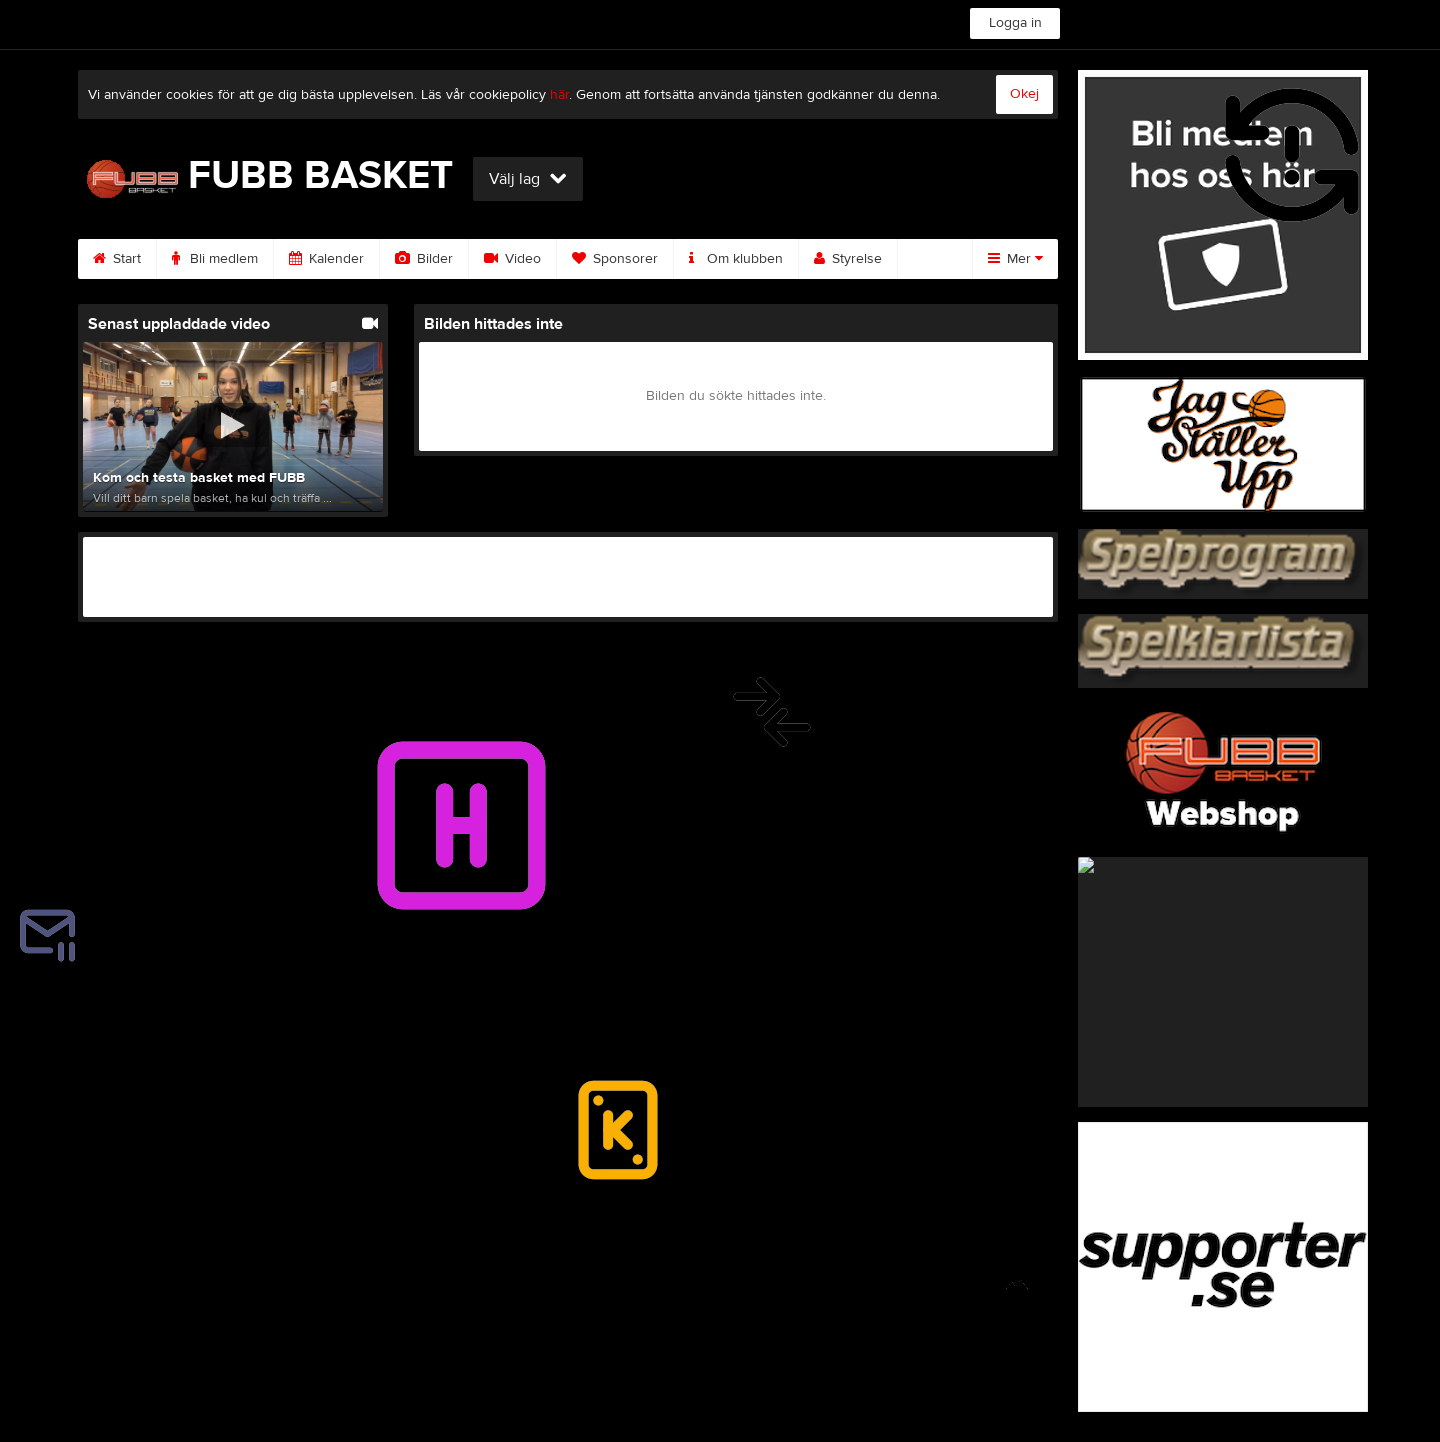 The image size is (1440, 1442). Describe the element at coordinates (1292, 155) in the screenshot. I see `refresh required with warning or alert` at that location.